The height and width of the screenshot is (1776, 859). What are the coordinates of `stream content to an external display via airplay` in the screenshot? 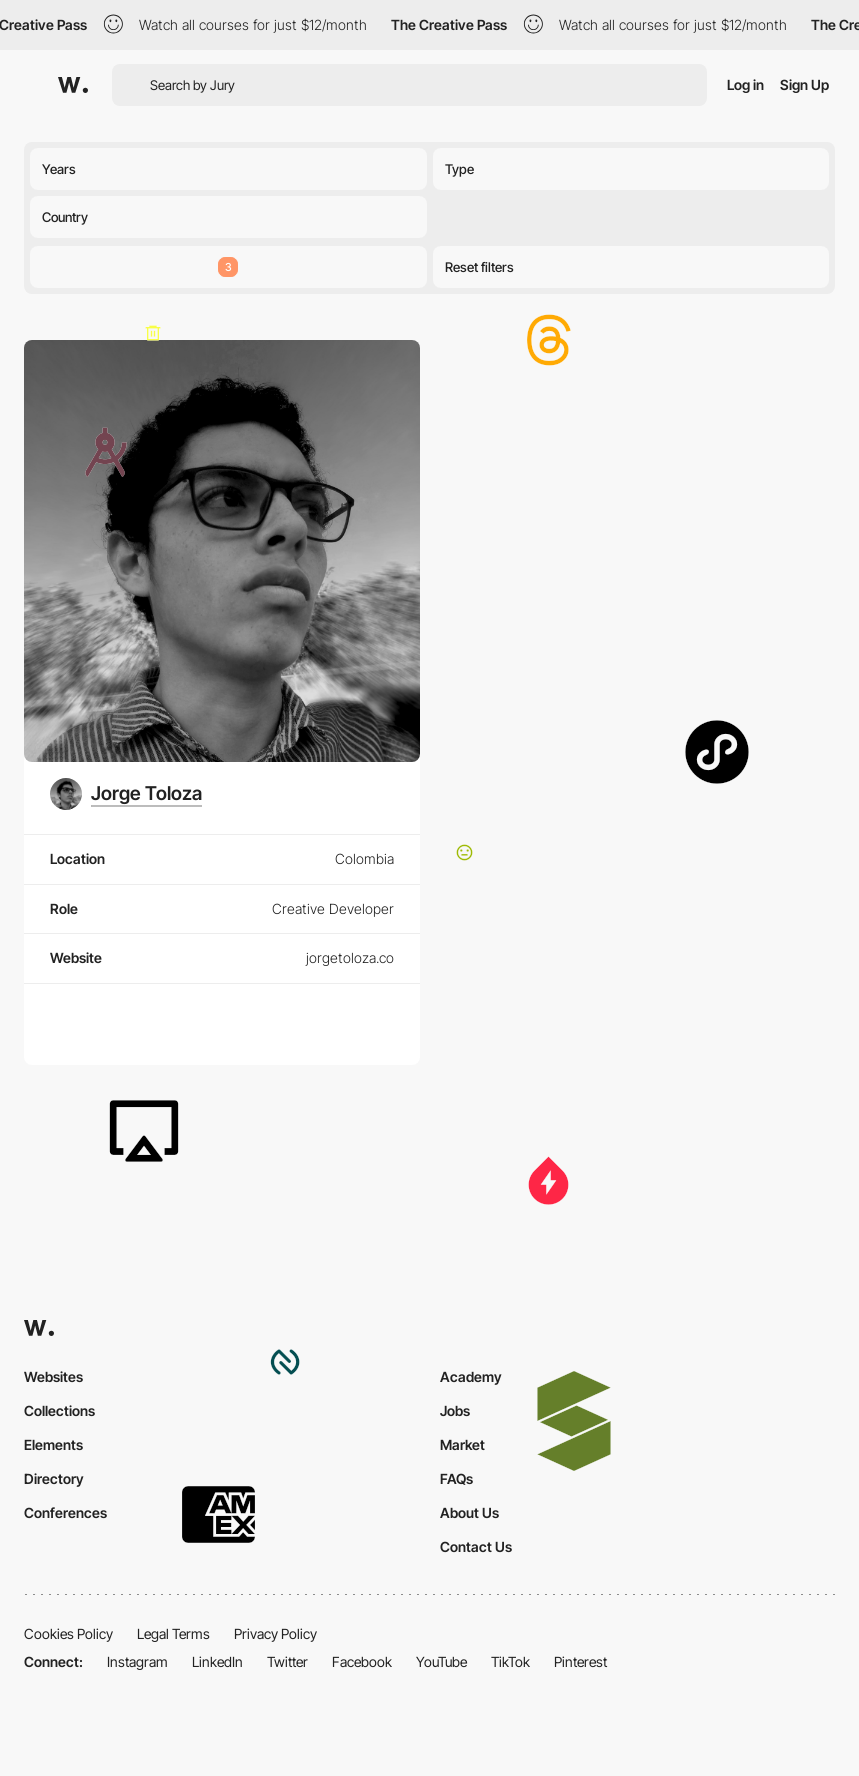 It's located at (144, 1131).